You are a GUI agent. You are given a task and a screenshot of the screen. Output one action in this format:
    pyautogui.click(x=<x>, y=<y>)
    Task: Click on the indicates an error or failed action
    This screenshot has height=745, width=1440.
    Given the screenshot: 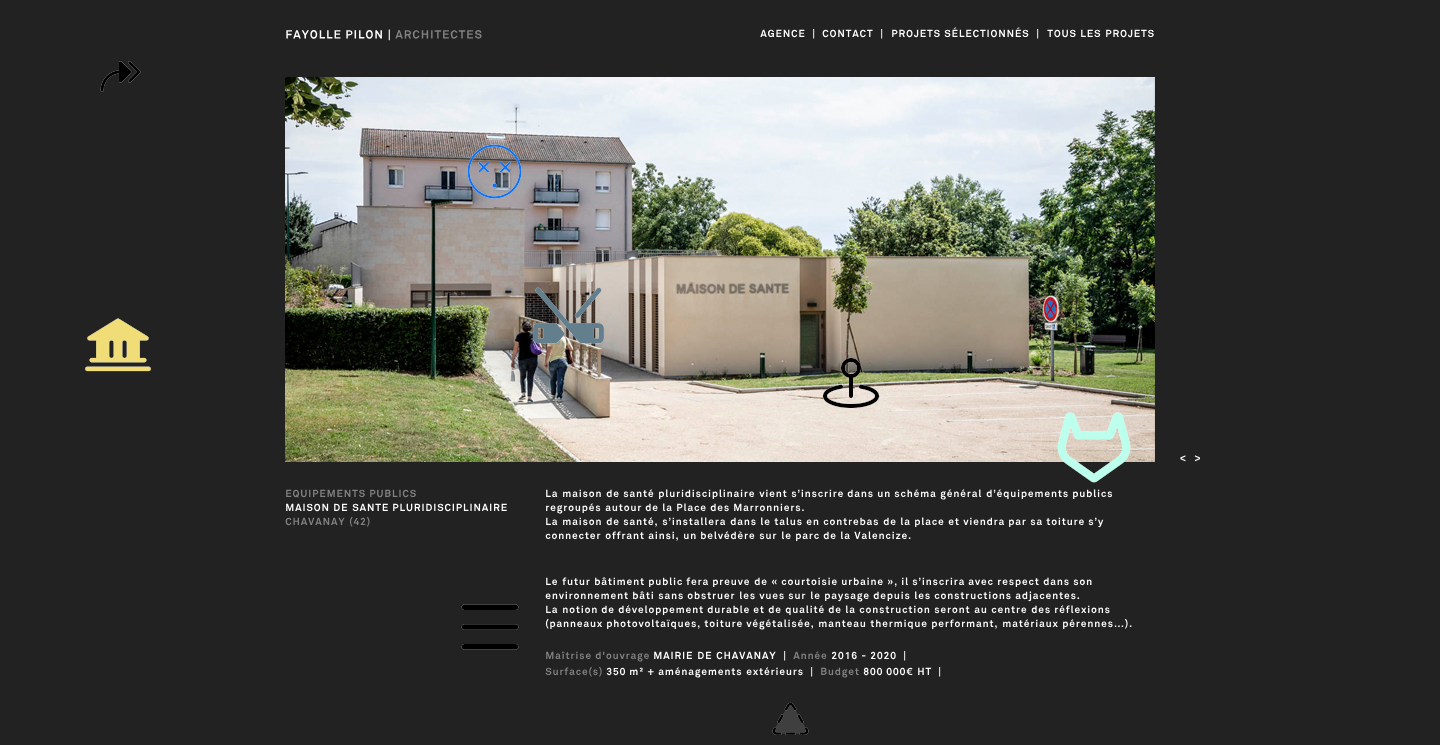 What is the action you would take?
    pyautogui.click(x=494, y=171)
    